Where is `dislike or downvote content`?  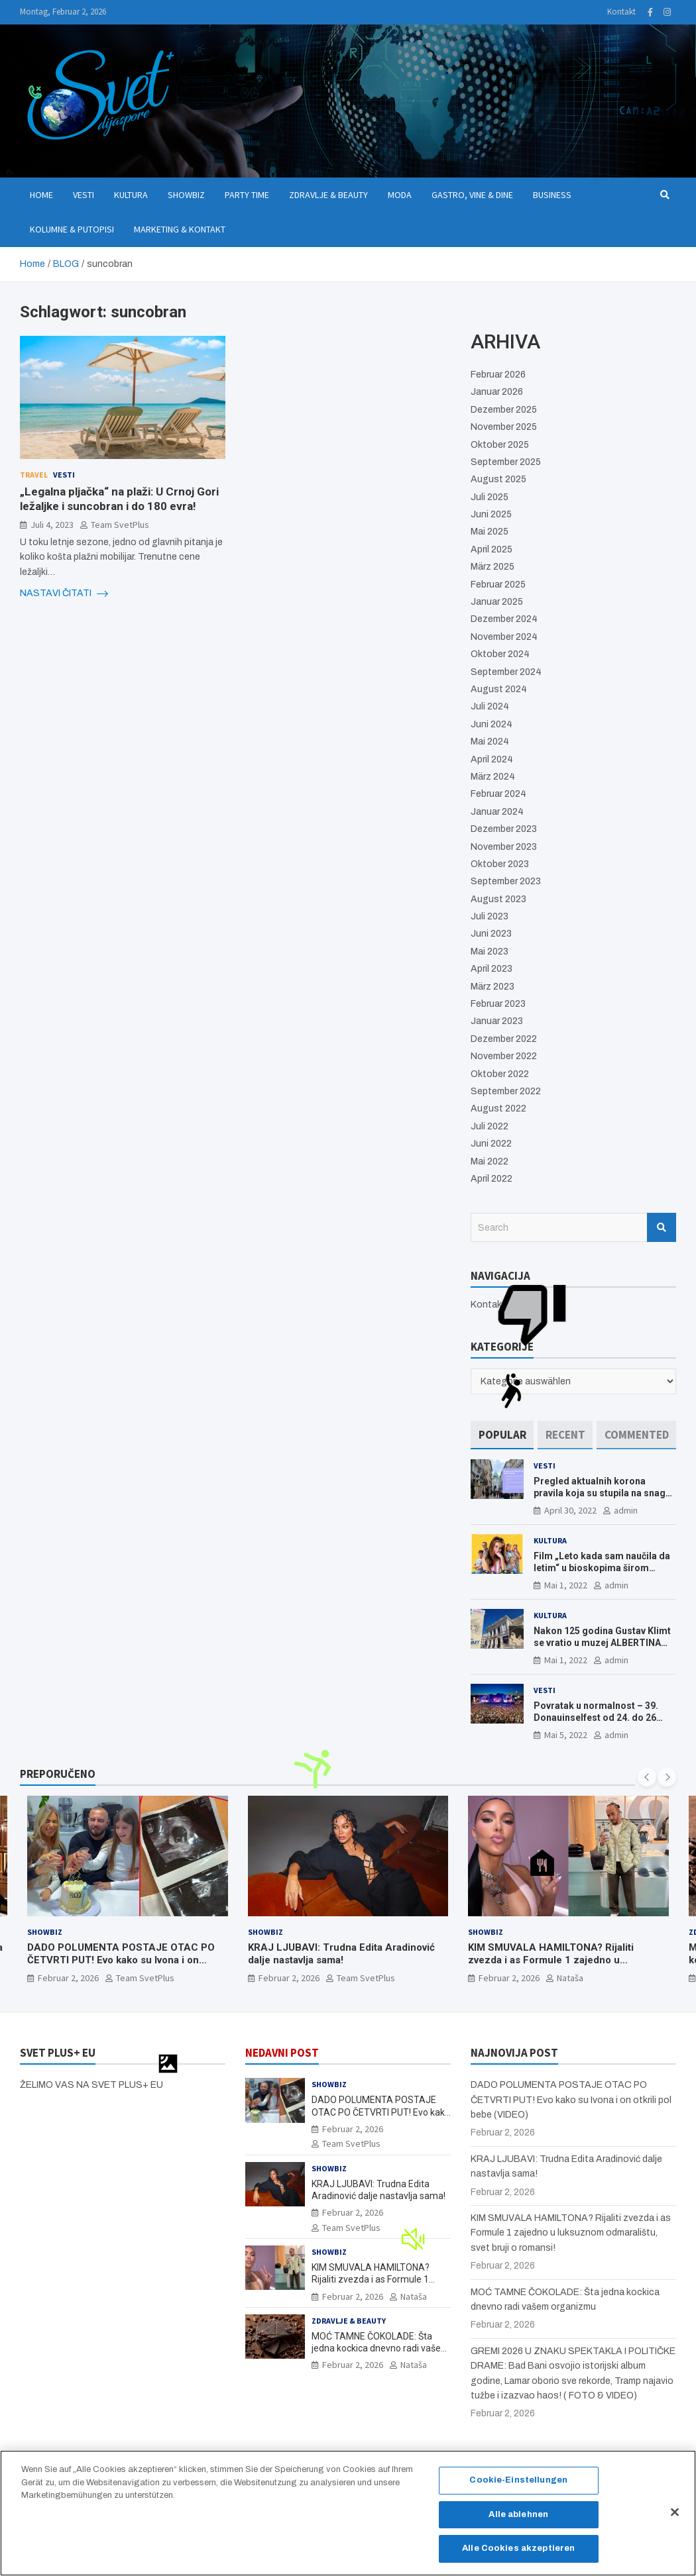 dislike or downvote content is located at coordinates (532, 1312).